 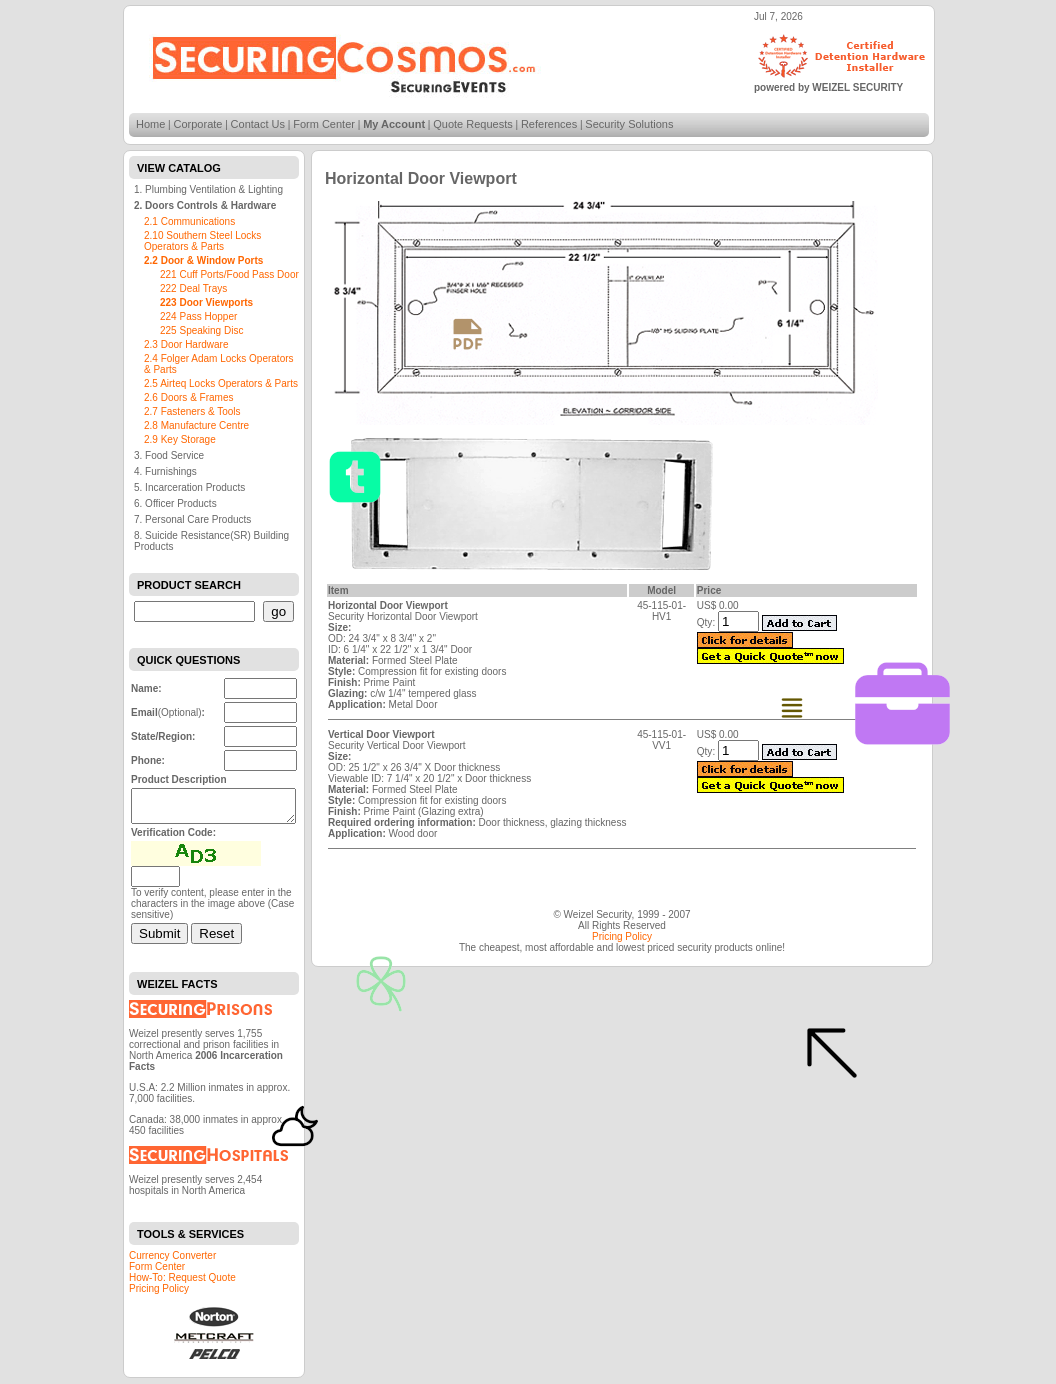 What do you see at coordinates (467, 335) in the screenshot?
I see `open a PDF document` at bounding box center [467, 335].